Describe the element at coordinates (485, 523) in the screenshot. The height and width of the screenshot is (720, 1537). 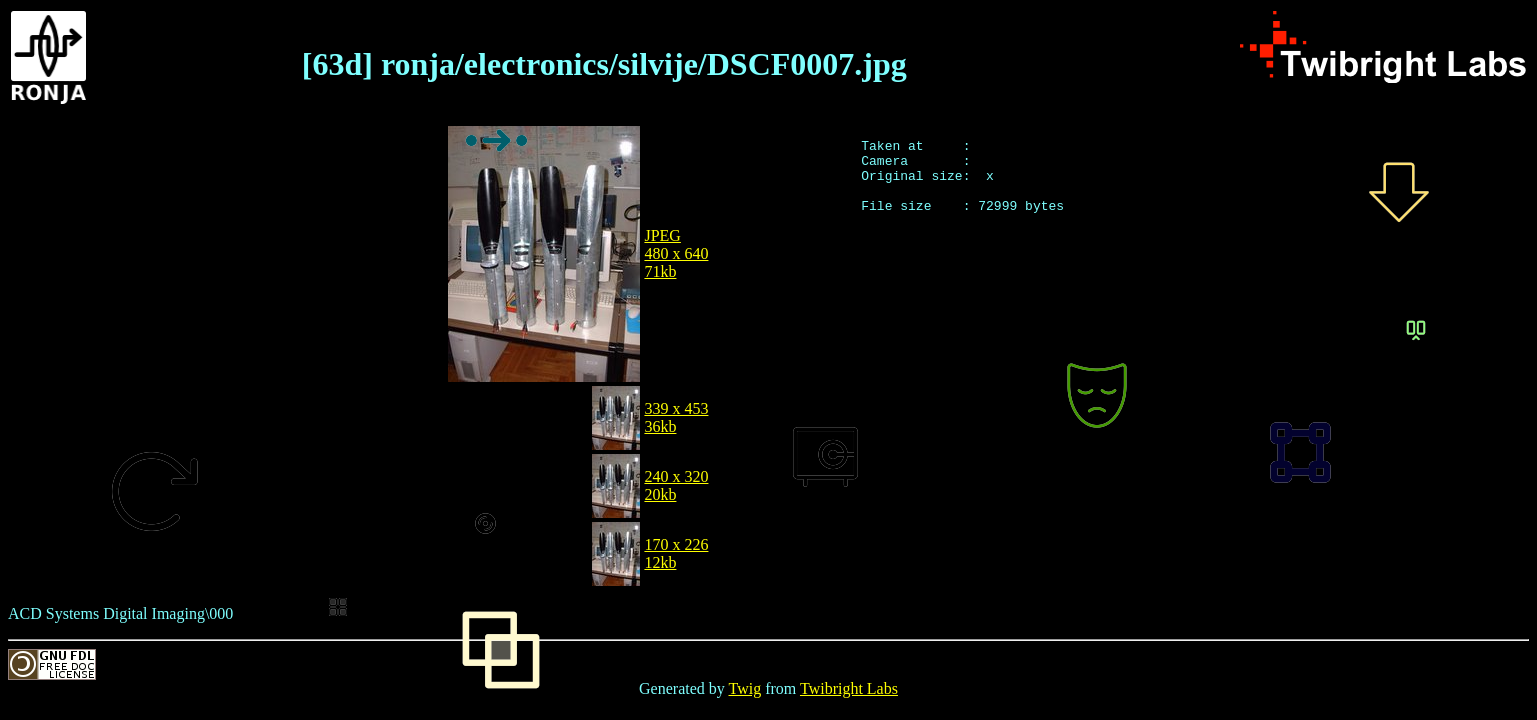
I see `play music or audio content` at that location.